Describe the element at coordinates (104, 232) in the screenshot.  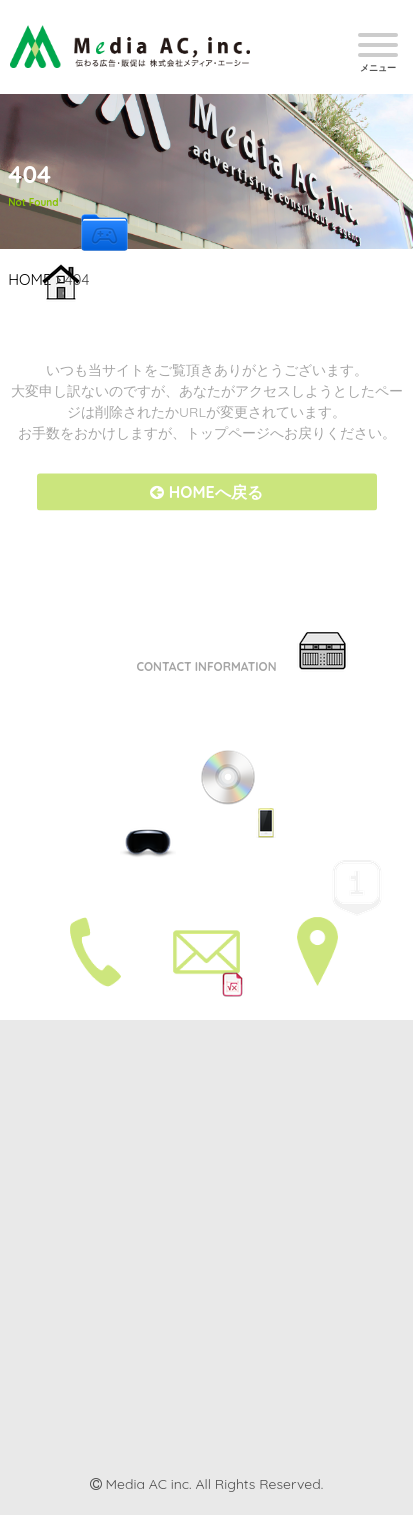
I see `open your games folder` at that location.